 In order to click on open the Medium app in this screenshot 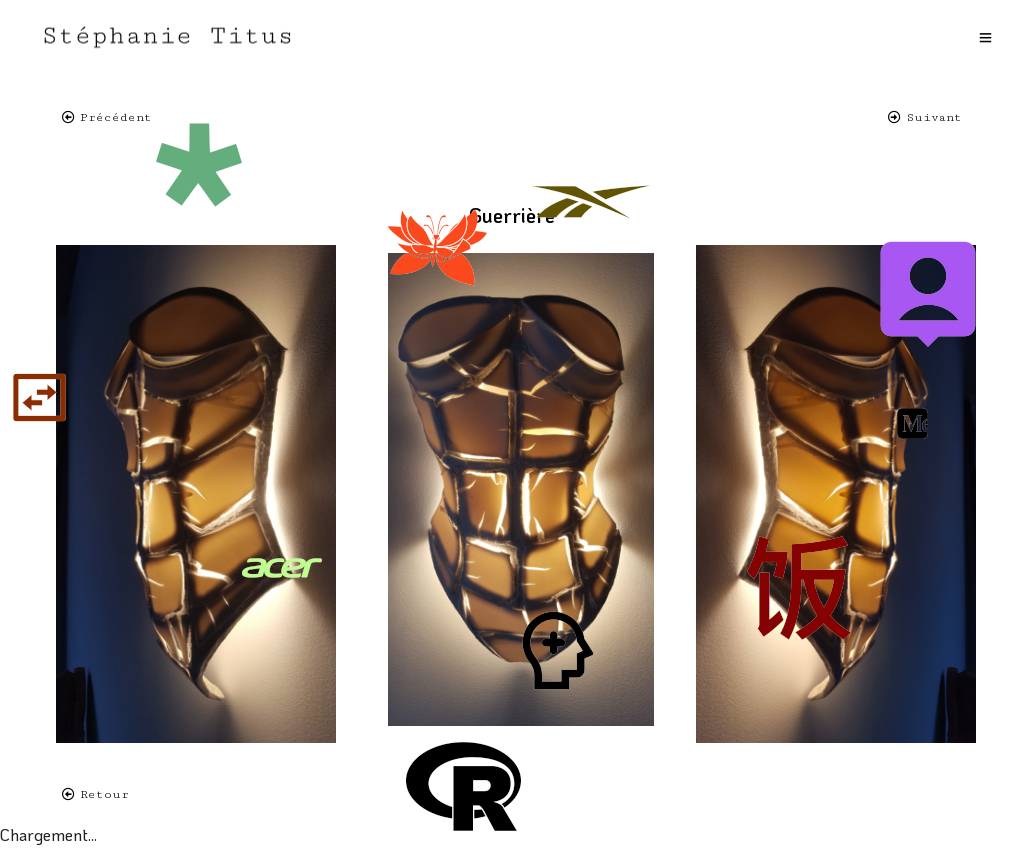, I will do `click(912, 423)`.